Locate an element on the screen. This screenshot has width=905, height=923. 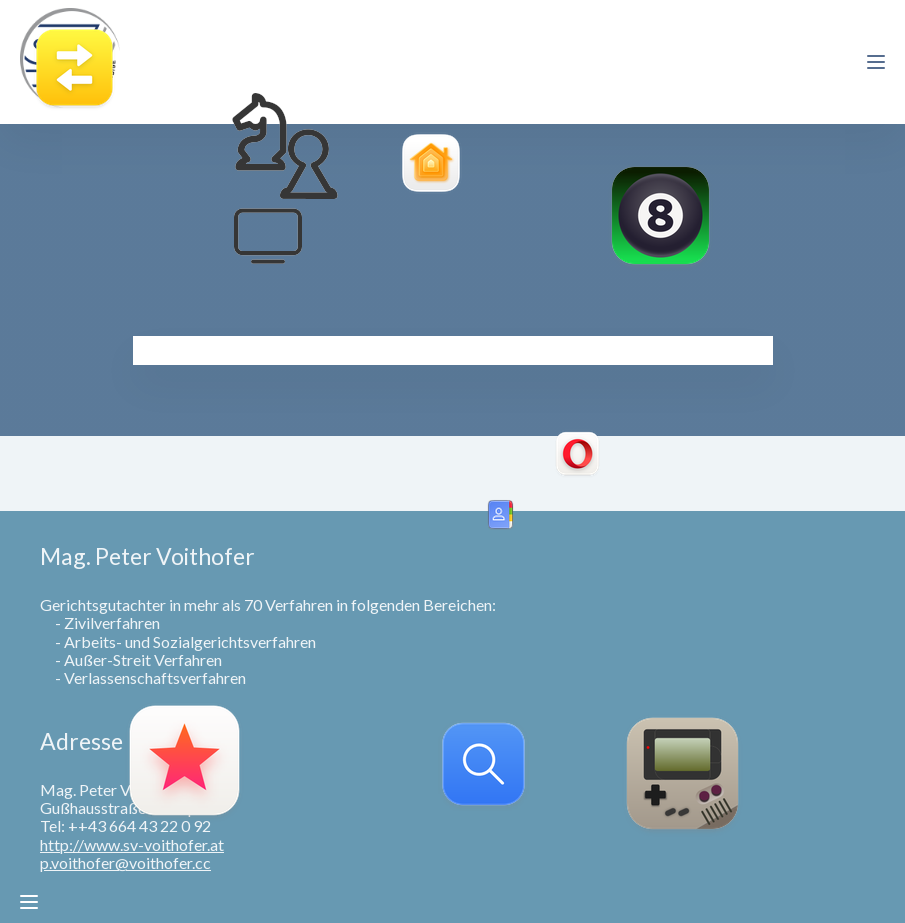
launch cartridges retro game emulator is located at coordinates (682, 773).